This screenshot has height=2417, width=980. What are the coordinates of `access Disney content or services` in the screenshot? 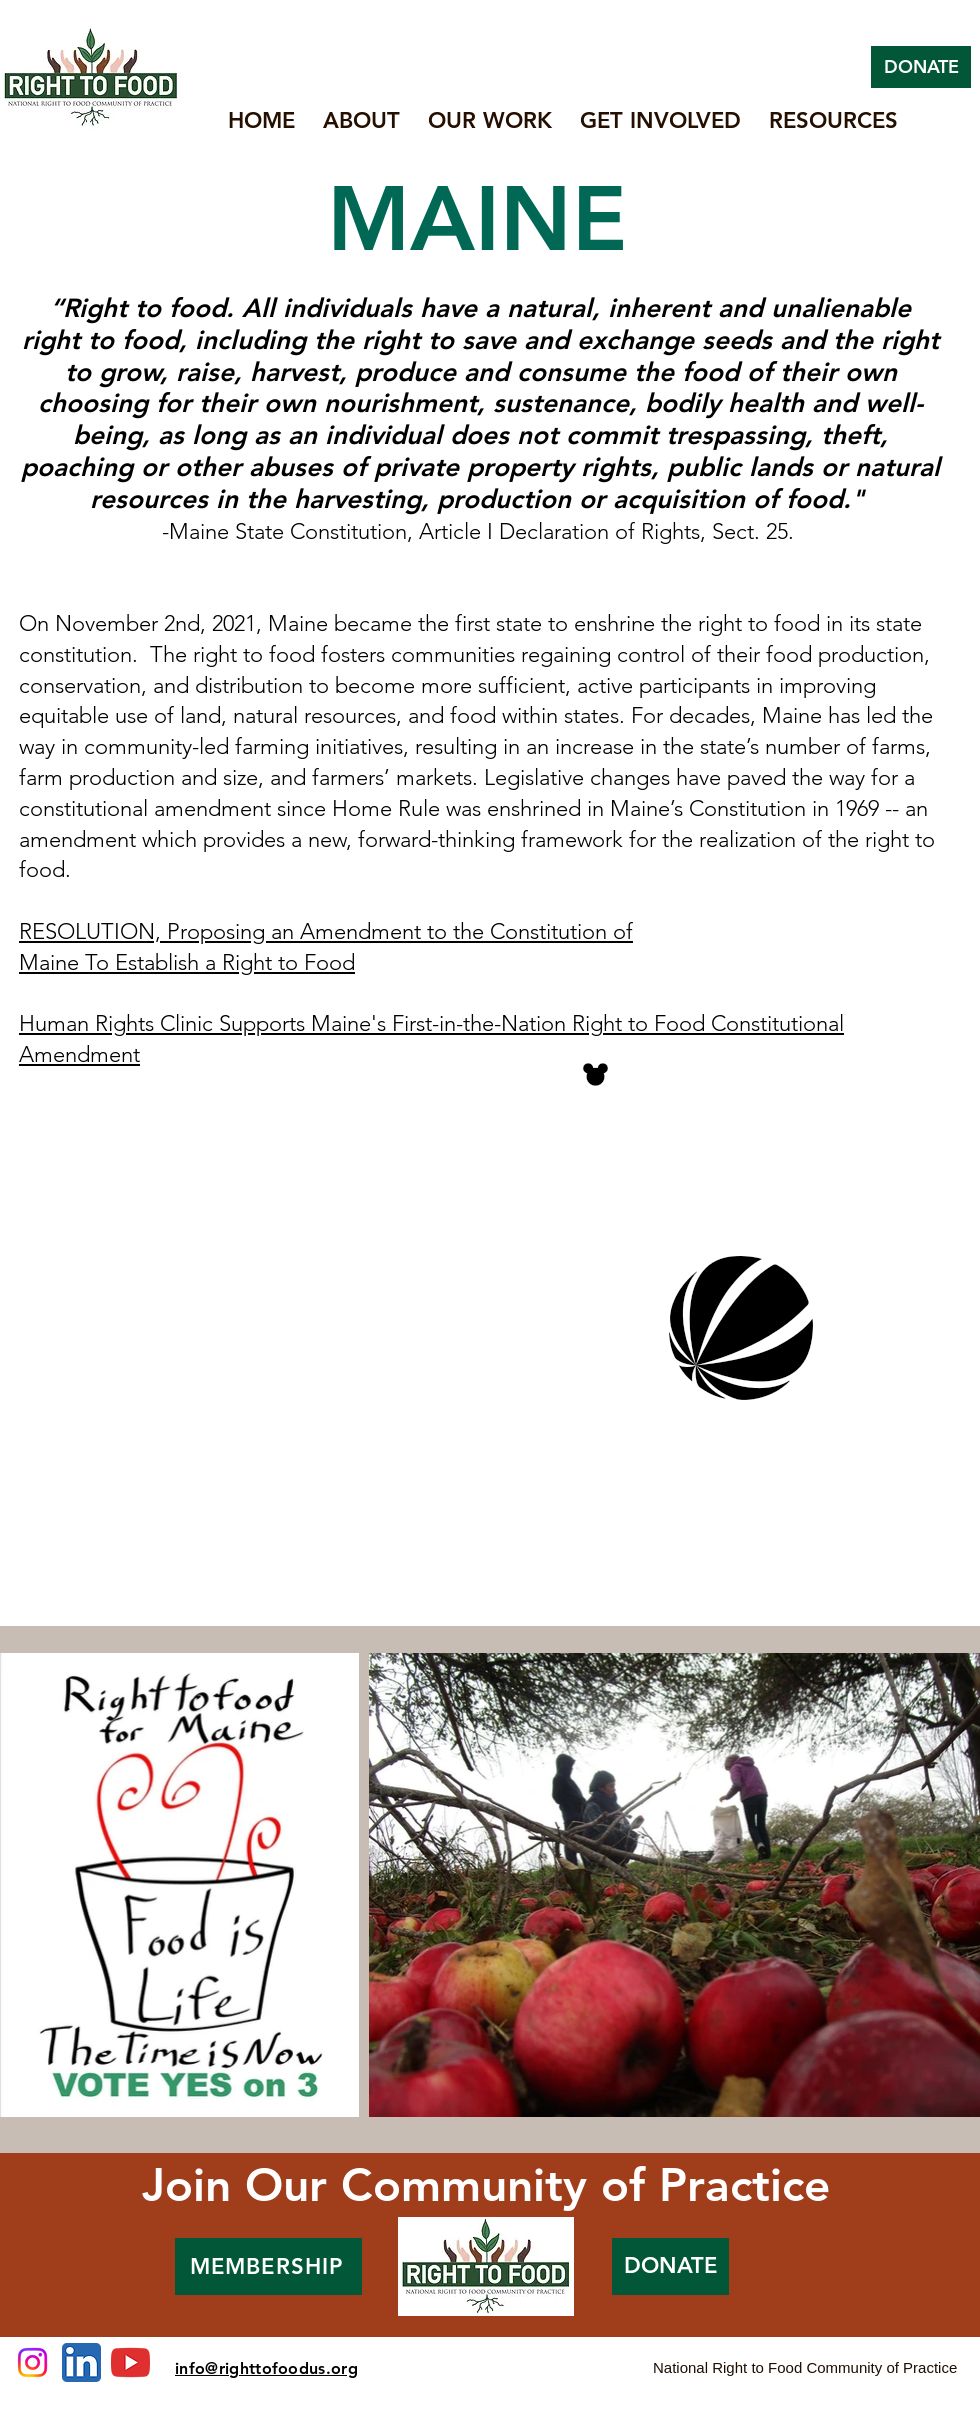 It's located at (595, 1074).